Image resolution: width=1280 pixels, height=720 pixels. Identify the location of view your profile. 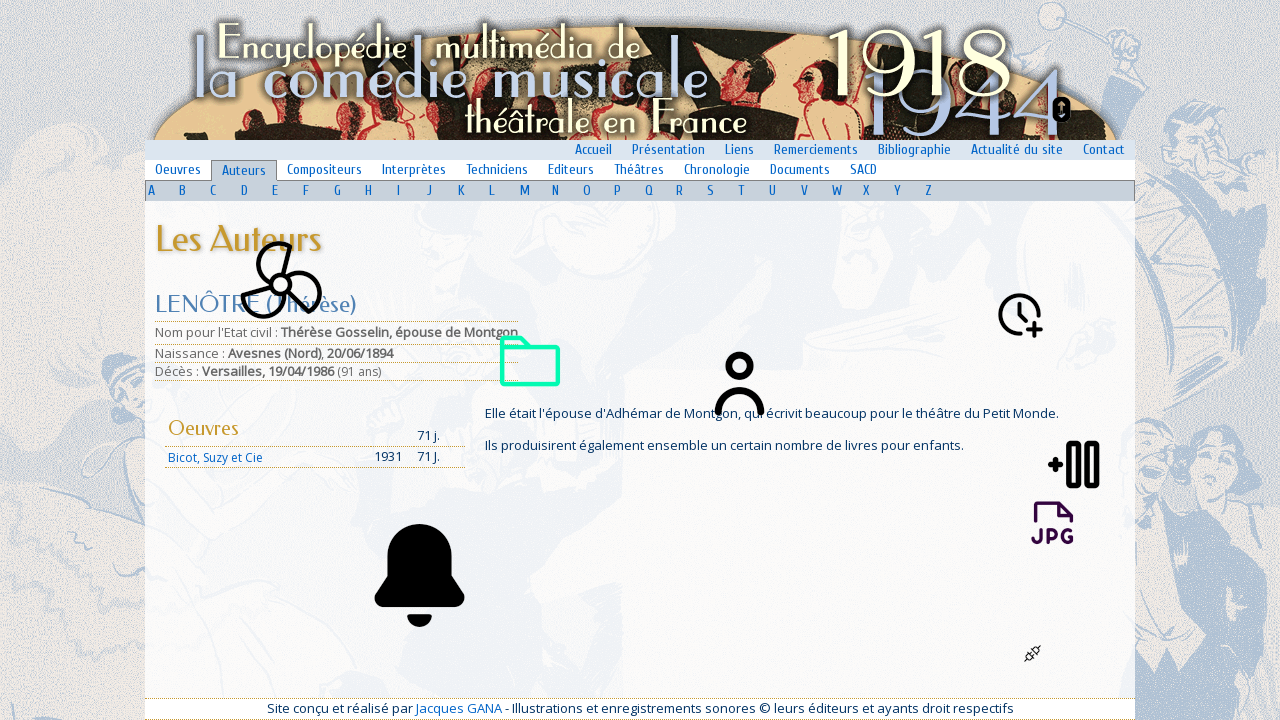
(739, 383).